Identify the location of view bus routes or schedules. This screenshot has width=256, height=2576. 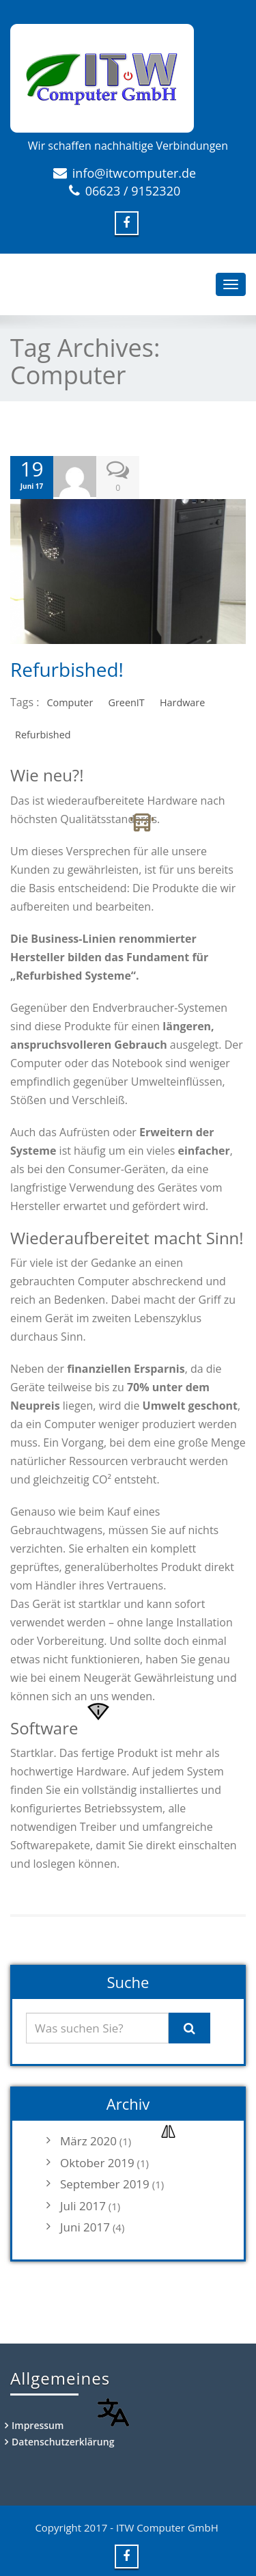
(142, 822).